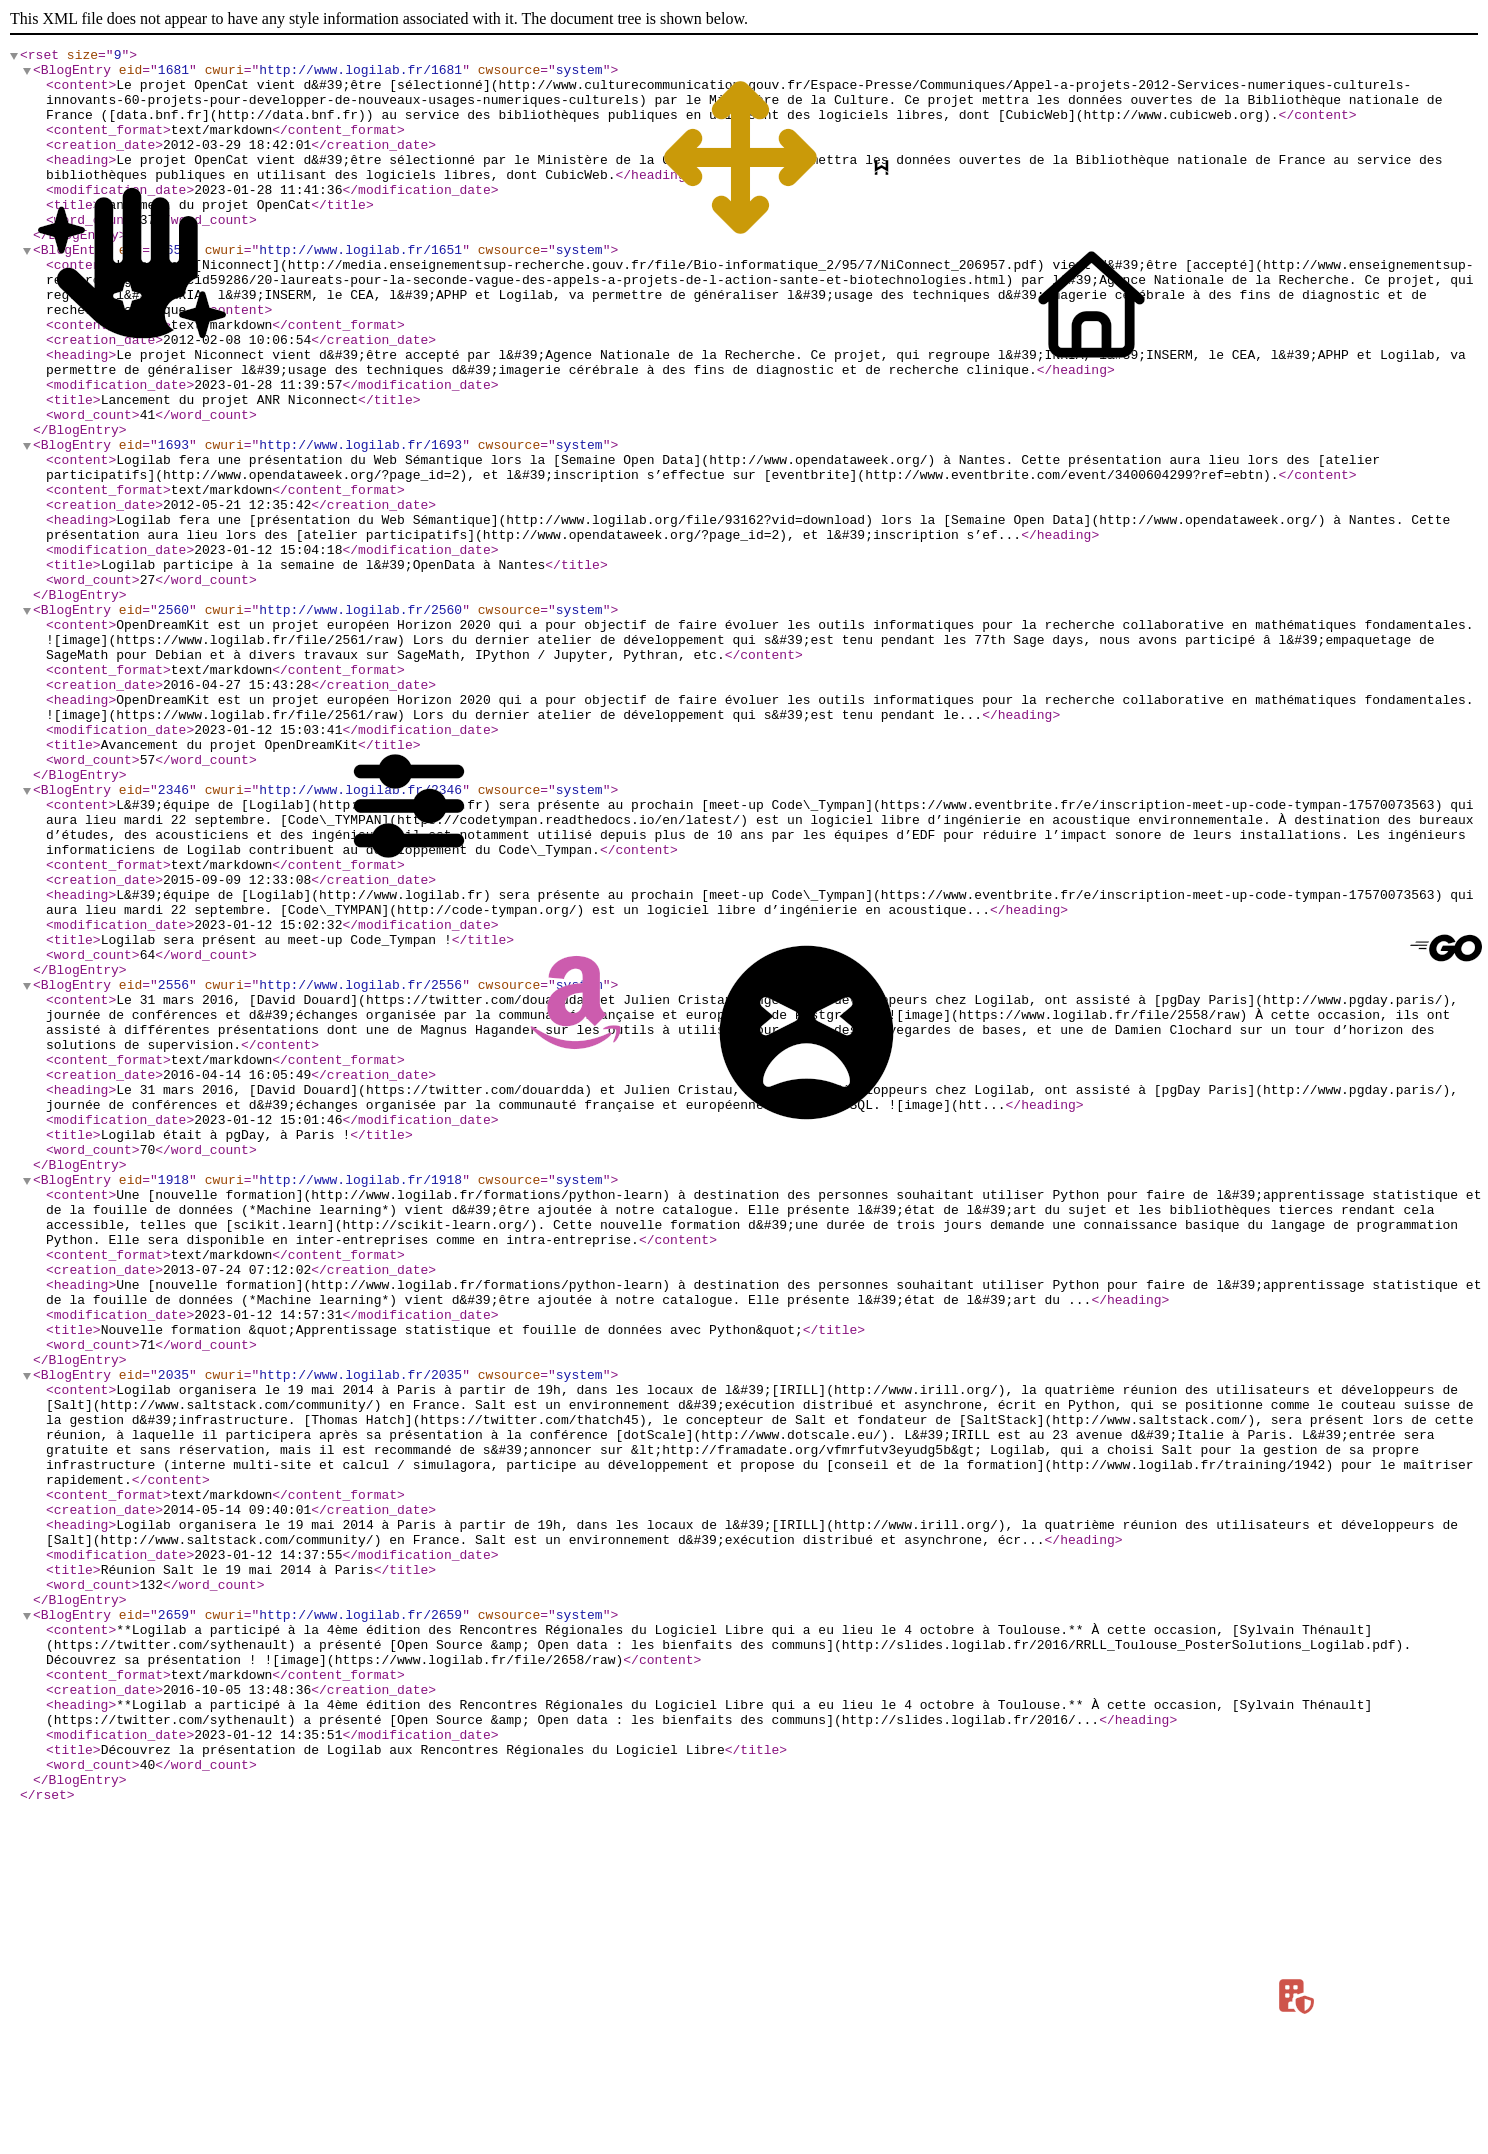 This screenshot has width=1488, height=2154. What do you see at coordinates (740, 157) in the screenshot?
I see `move or reposition an element` at bounding box center [740, 157].